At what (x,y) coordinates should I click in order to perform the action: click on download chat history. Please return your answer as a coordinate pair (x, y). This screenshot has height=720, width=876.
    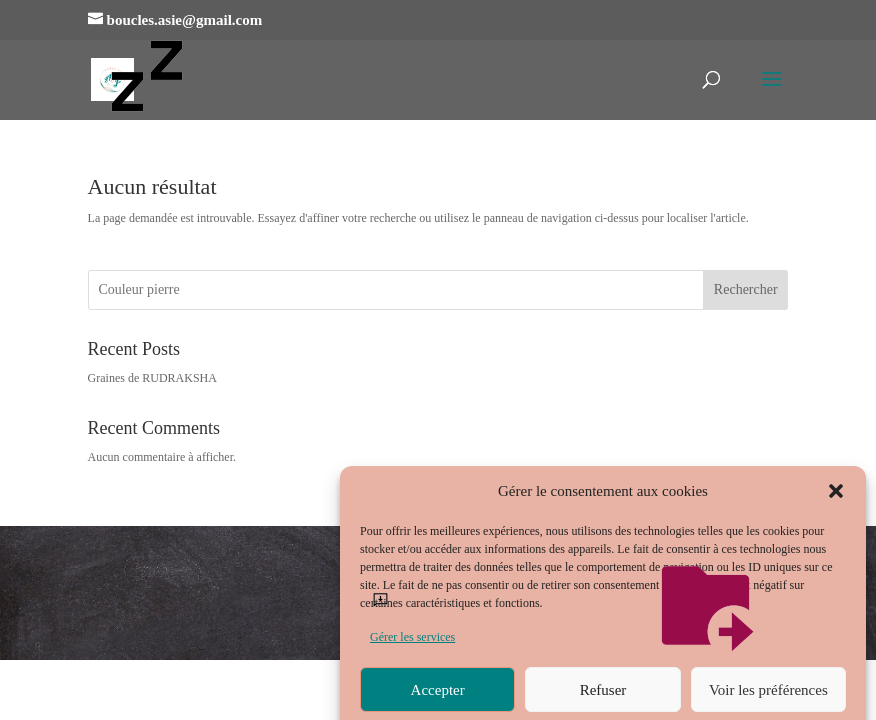
    Looking at the image, I should click on (380, 599).